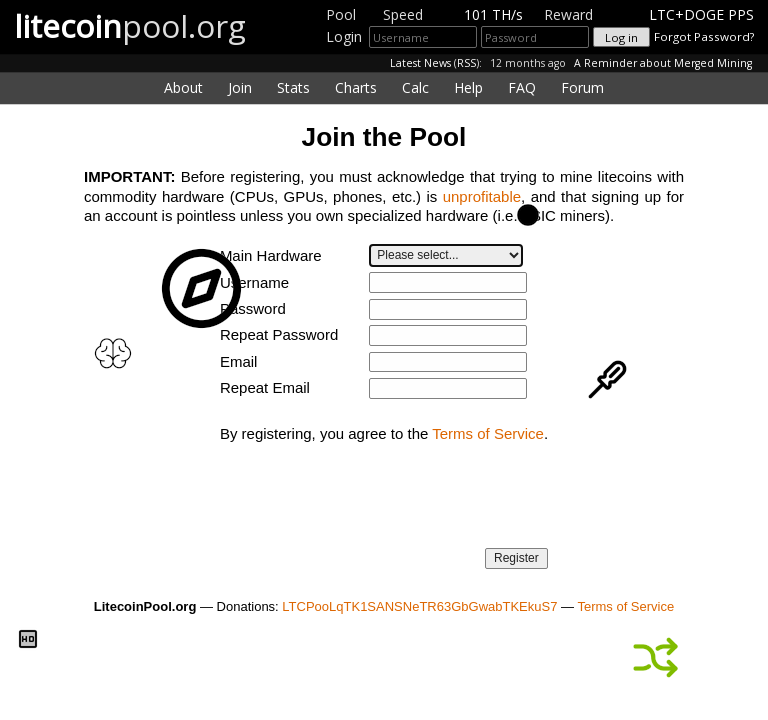  What do you see at coordinates (607, 379) in the screenshot?
I see `access settings or configuration options` at bounding box center [607, 379].